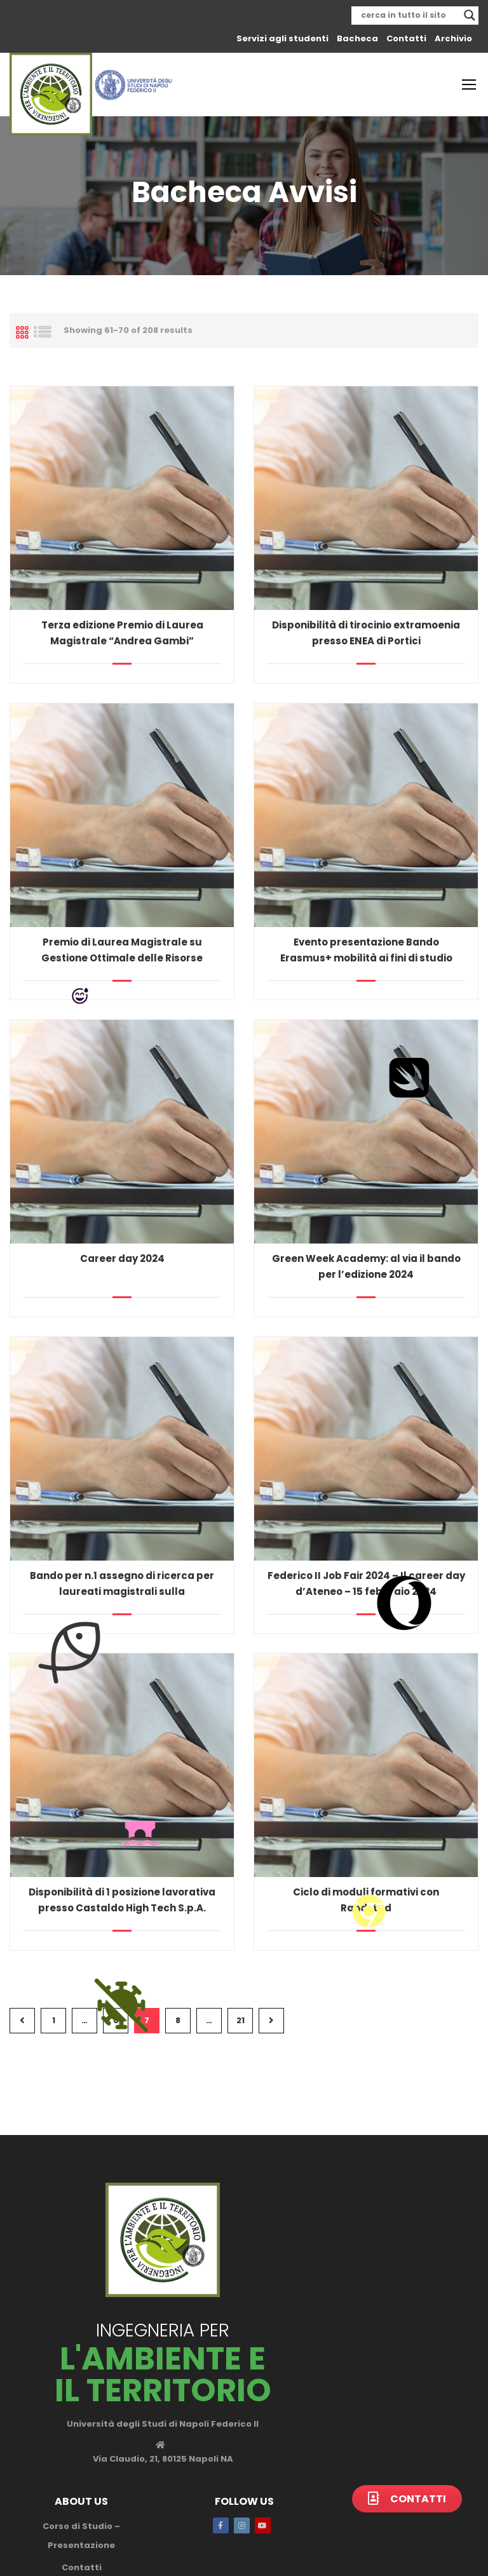  What do you see at coordinates (121, 2005) in the screenshot?
I see `indicates covid-free or virus-free status` at bounding box center [121, 2005].